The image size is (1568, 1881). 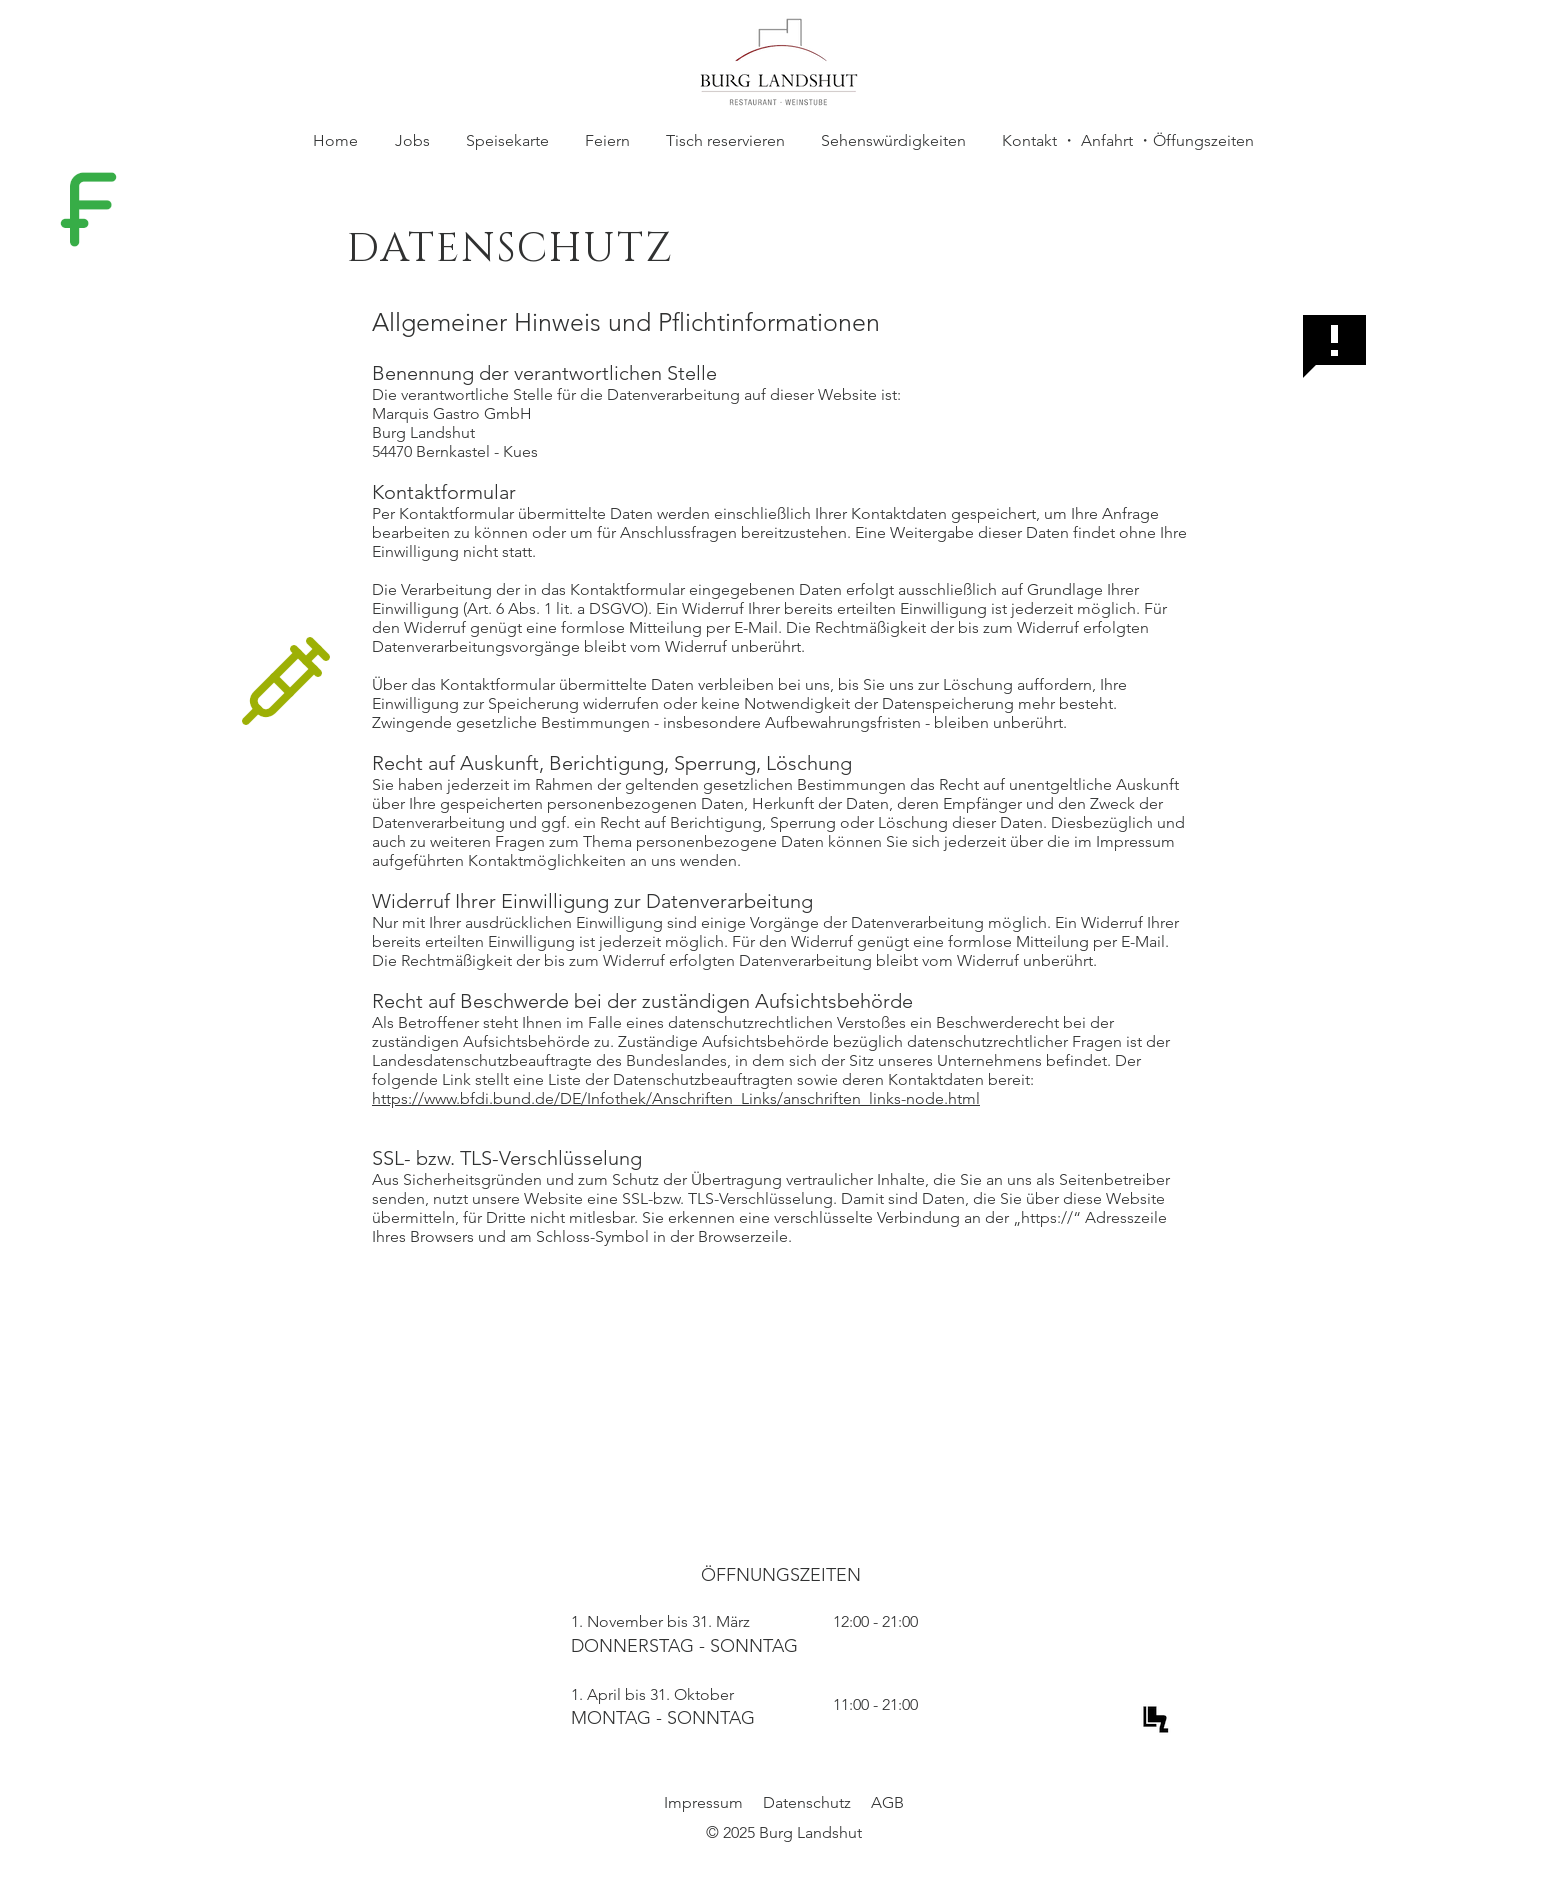 I want to click on indicates Swiss franc currency, so click(x=88, y=209).